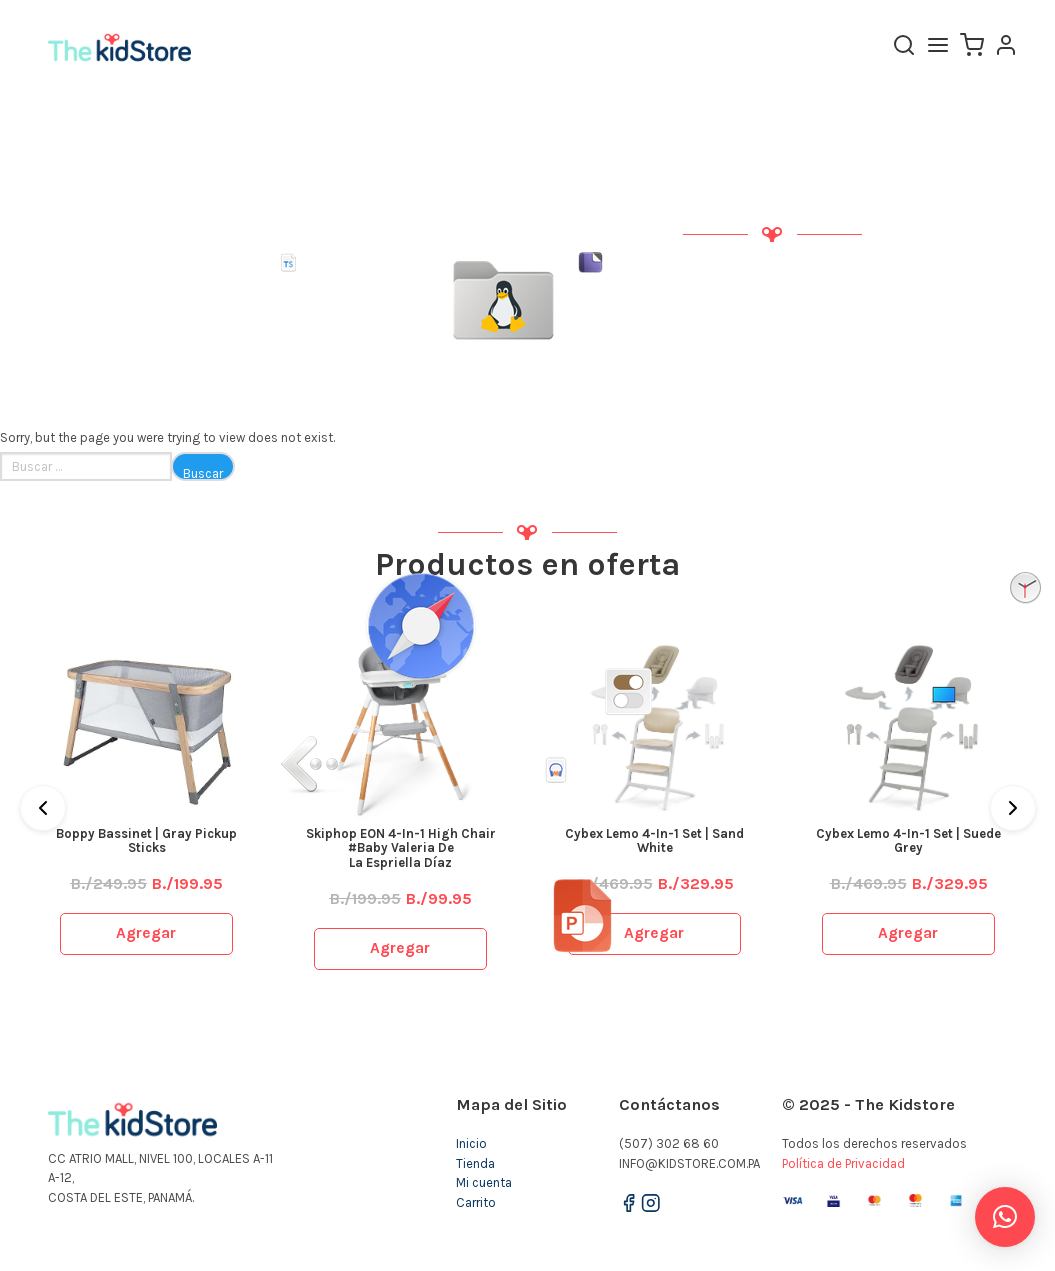  Describe the element at coordinates (1025, 587) in the screenshot. I see `access time and date administrative settings` at that location.